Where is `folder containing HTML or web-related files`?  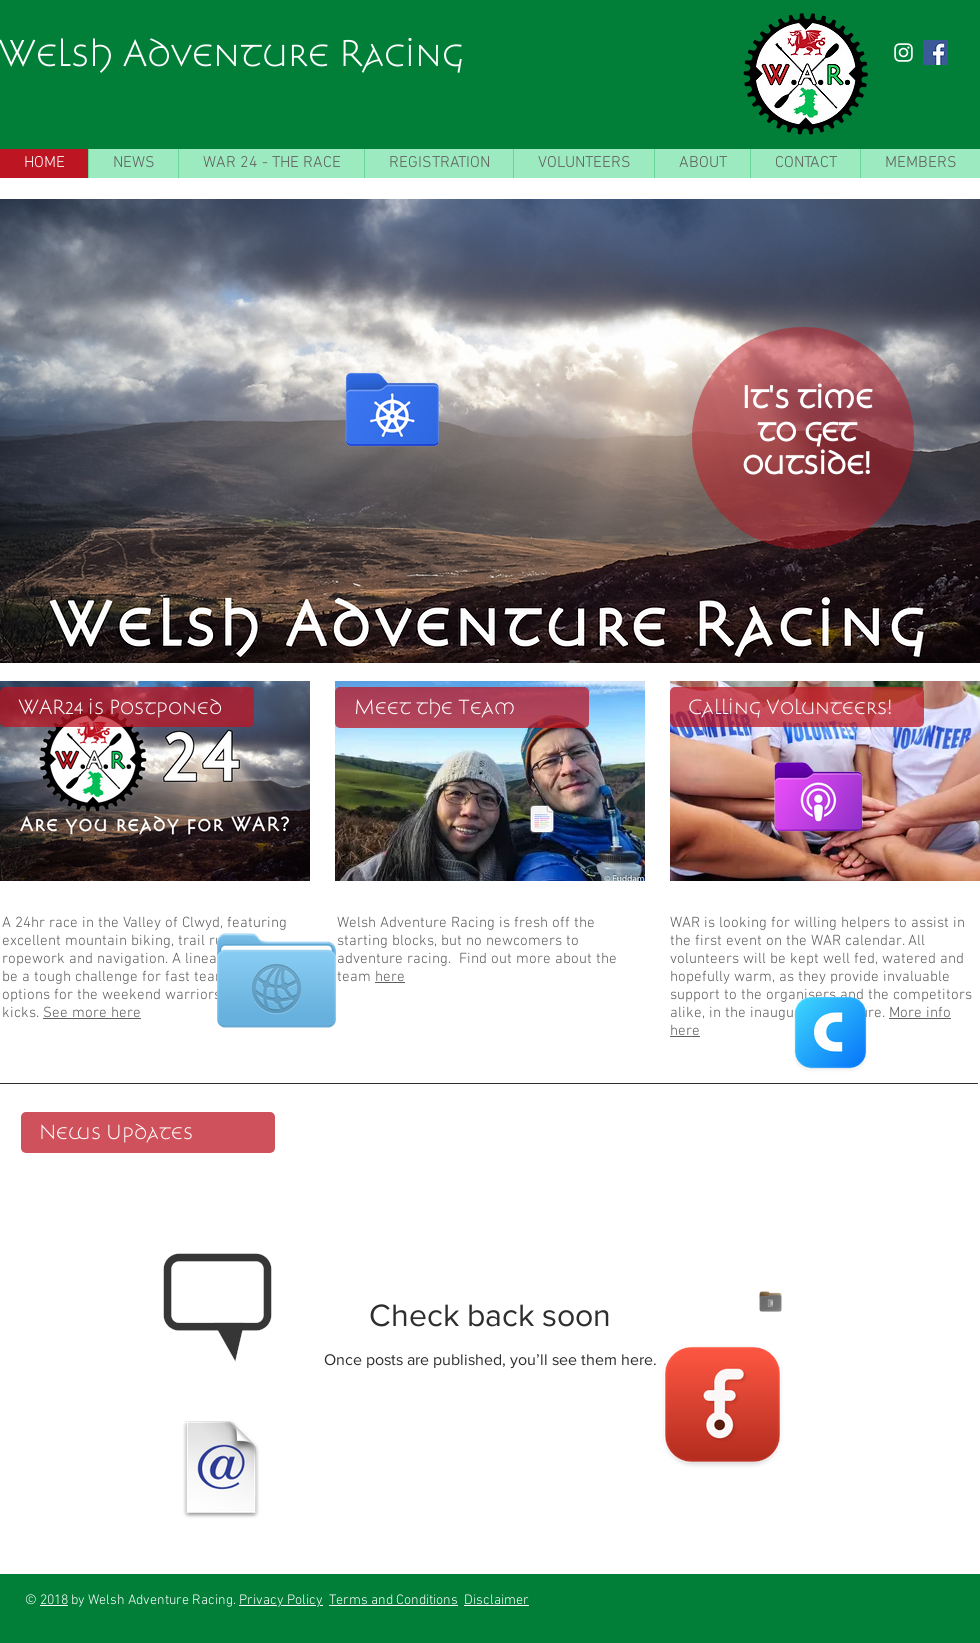 folder containing HTML or web-related files is located at coordinates (276, 980).